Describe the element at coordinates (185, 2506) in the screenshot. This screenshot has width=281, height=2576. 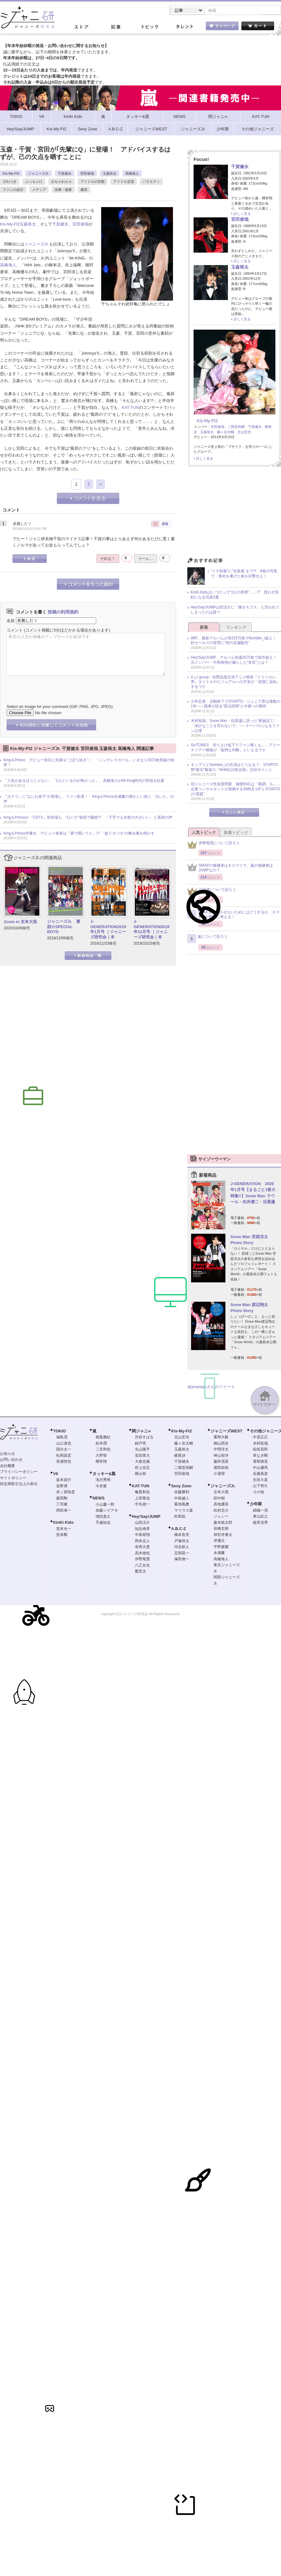
I see `insert a code block or snippet` at that location.